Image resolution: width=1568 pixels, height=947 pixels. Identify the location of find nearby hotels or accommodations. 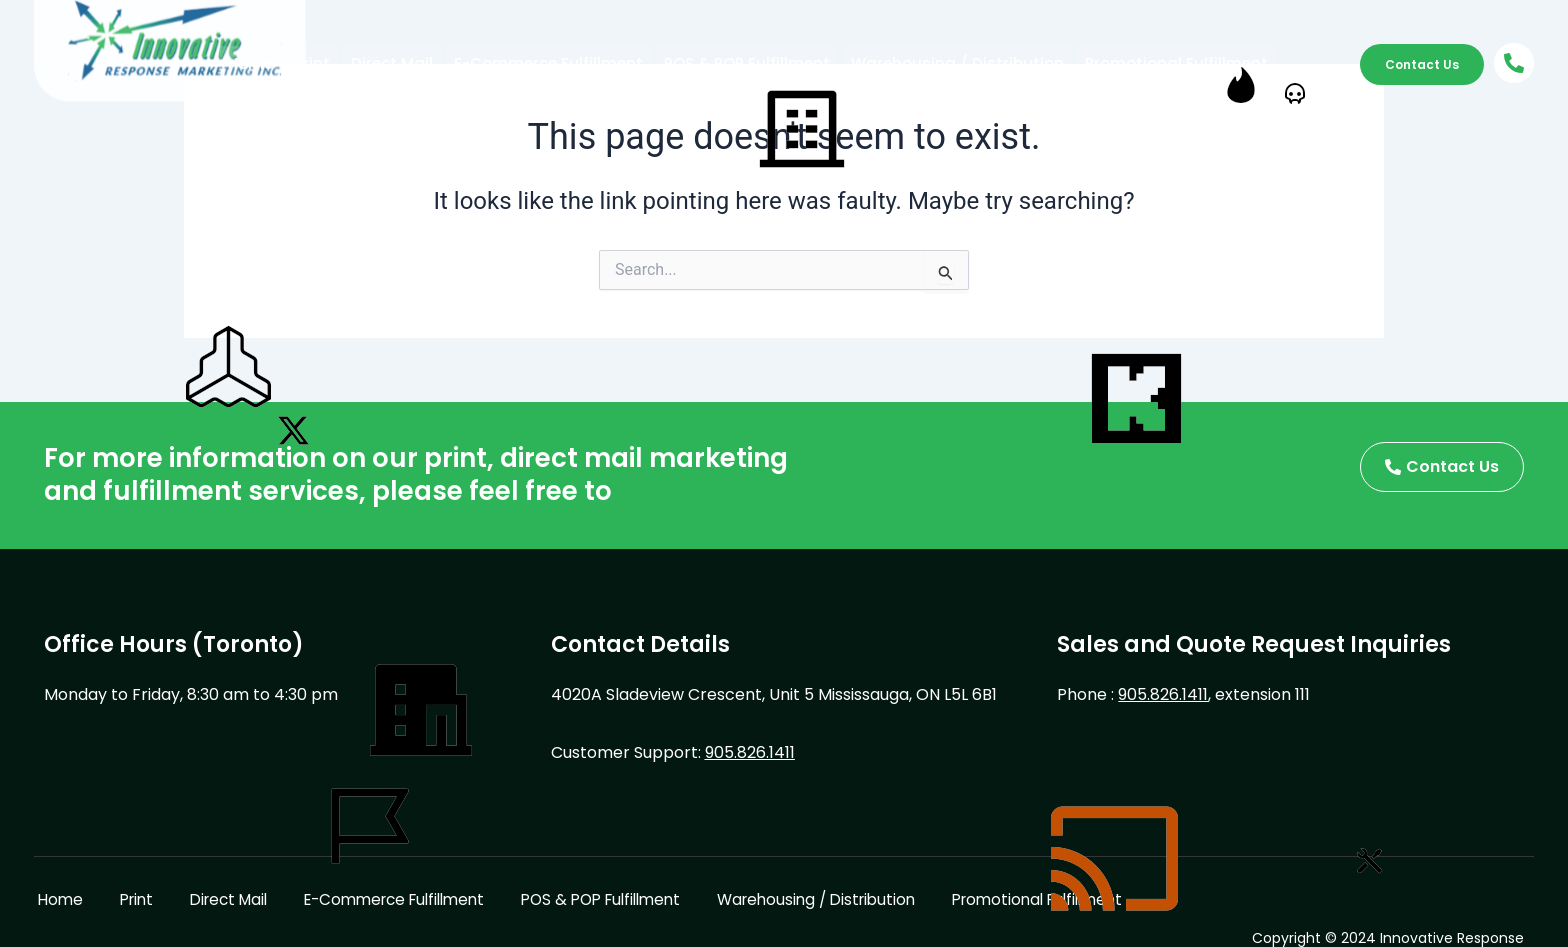
(421, 710).